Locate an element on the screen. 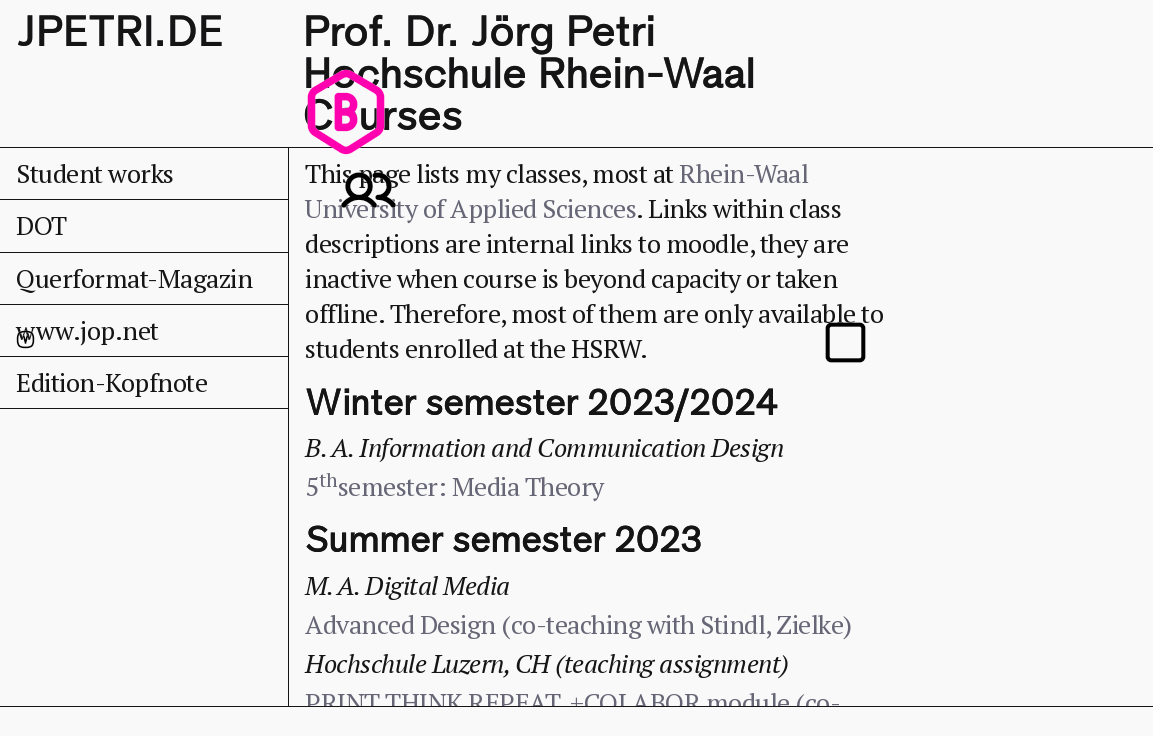 Image resolution: width=1153 pixels, height=736 pixels. indicates a "v" label or category tag is located at coordinates (25, 339).